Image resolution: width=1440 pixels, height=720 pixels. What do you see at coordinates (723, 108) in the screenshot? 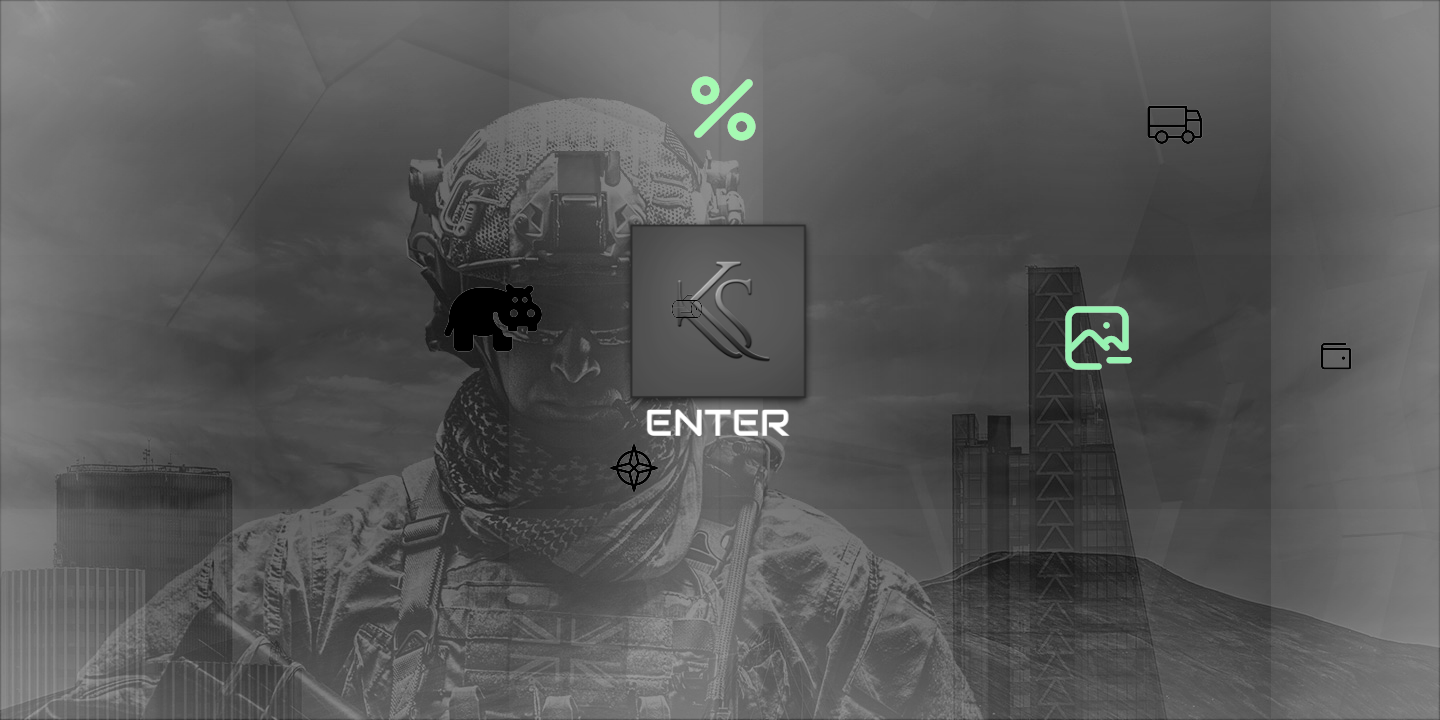
I see `view discount or sale pricing` at bounding box center [723, 108].